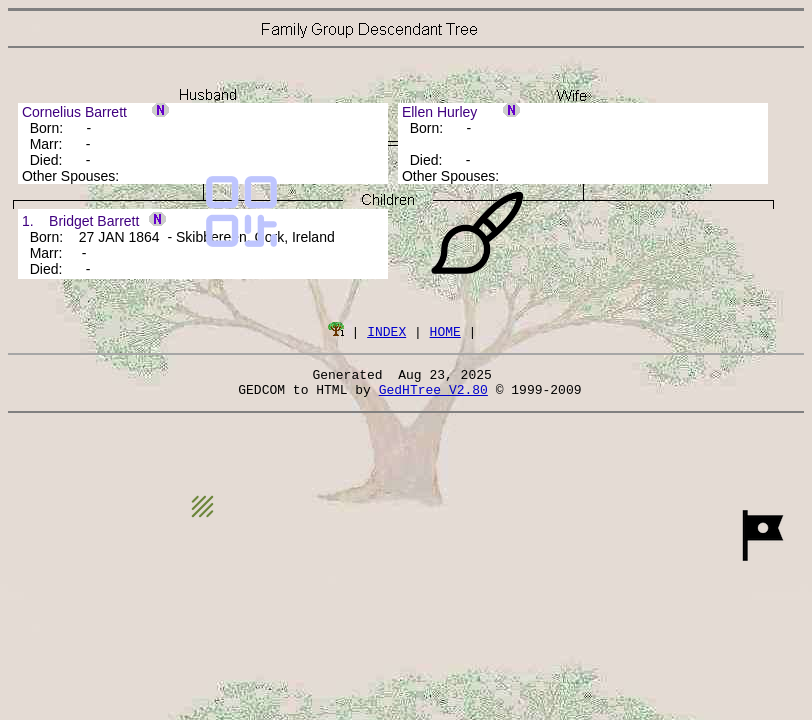  Describe the element at coordinates (202, 506) in the screenshot. I see `change background style or pattern` at that location.